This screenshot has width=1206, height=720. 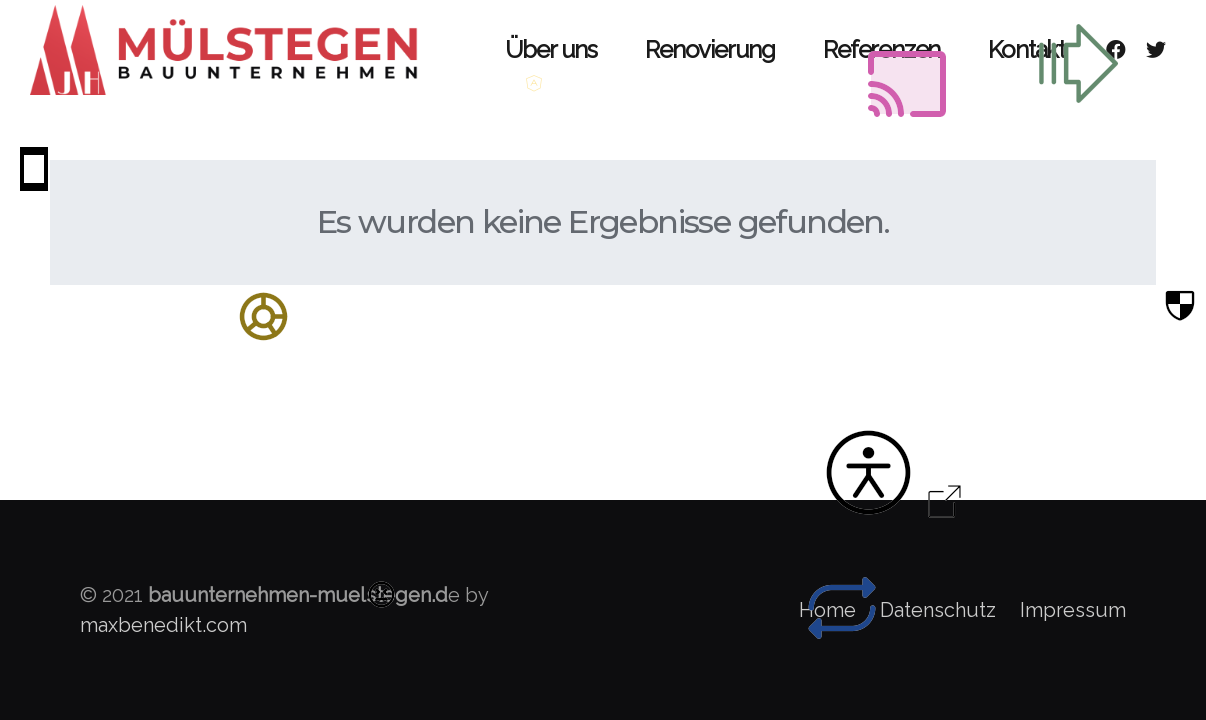 What do you see at coordinates (842, 608) in the screenshot?
I see `enable repeat mode for media playback` at bounding box center [842, 608].